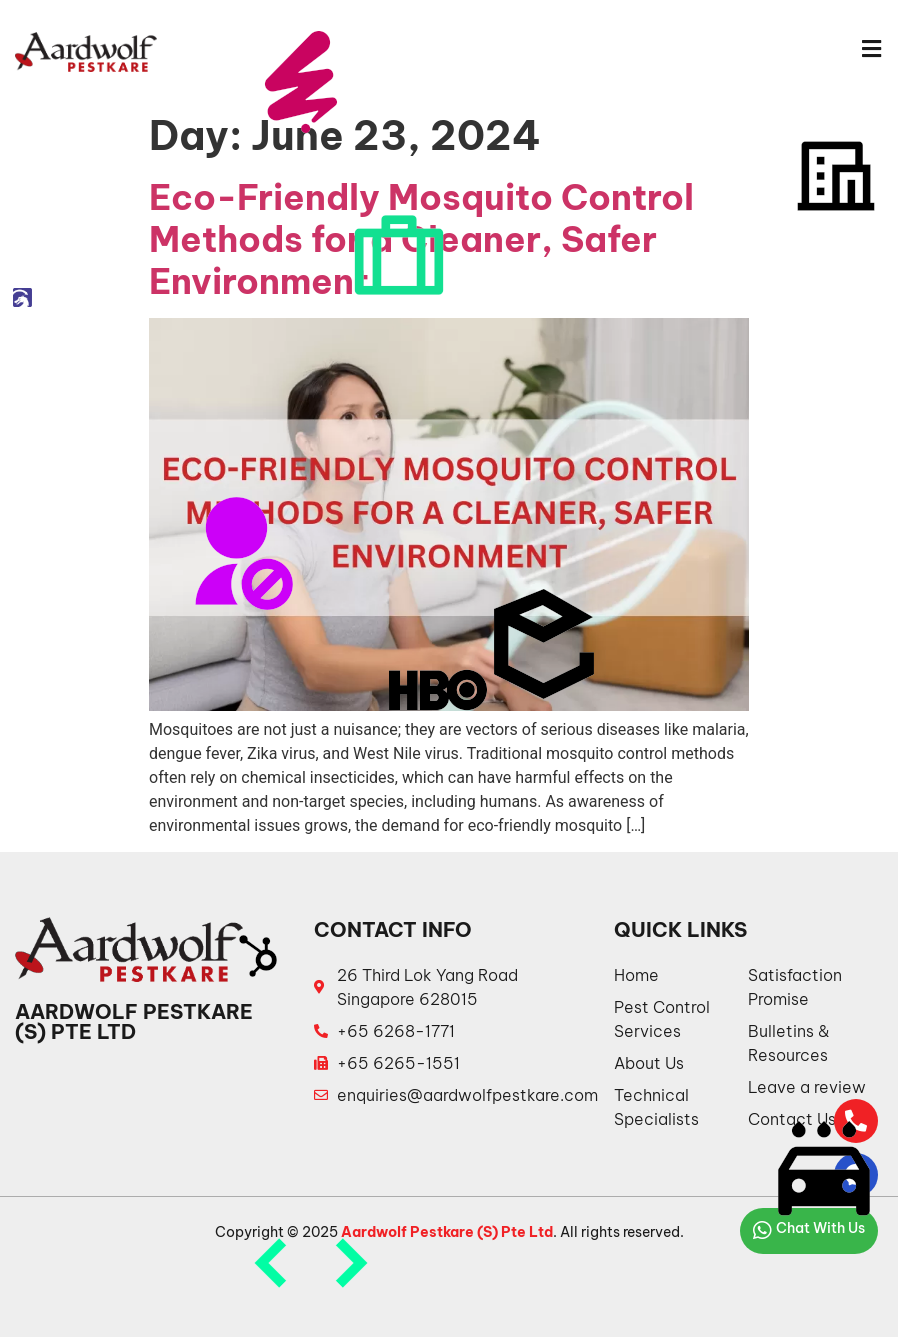 The height and width of the screenshot is (1337, 898). What do you see at coordinates (258, 956) in the screenshot?
I see `open HubSpot integration` at bounding box center [258, 956].